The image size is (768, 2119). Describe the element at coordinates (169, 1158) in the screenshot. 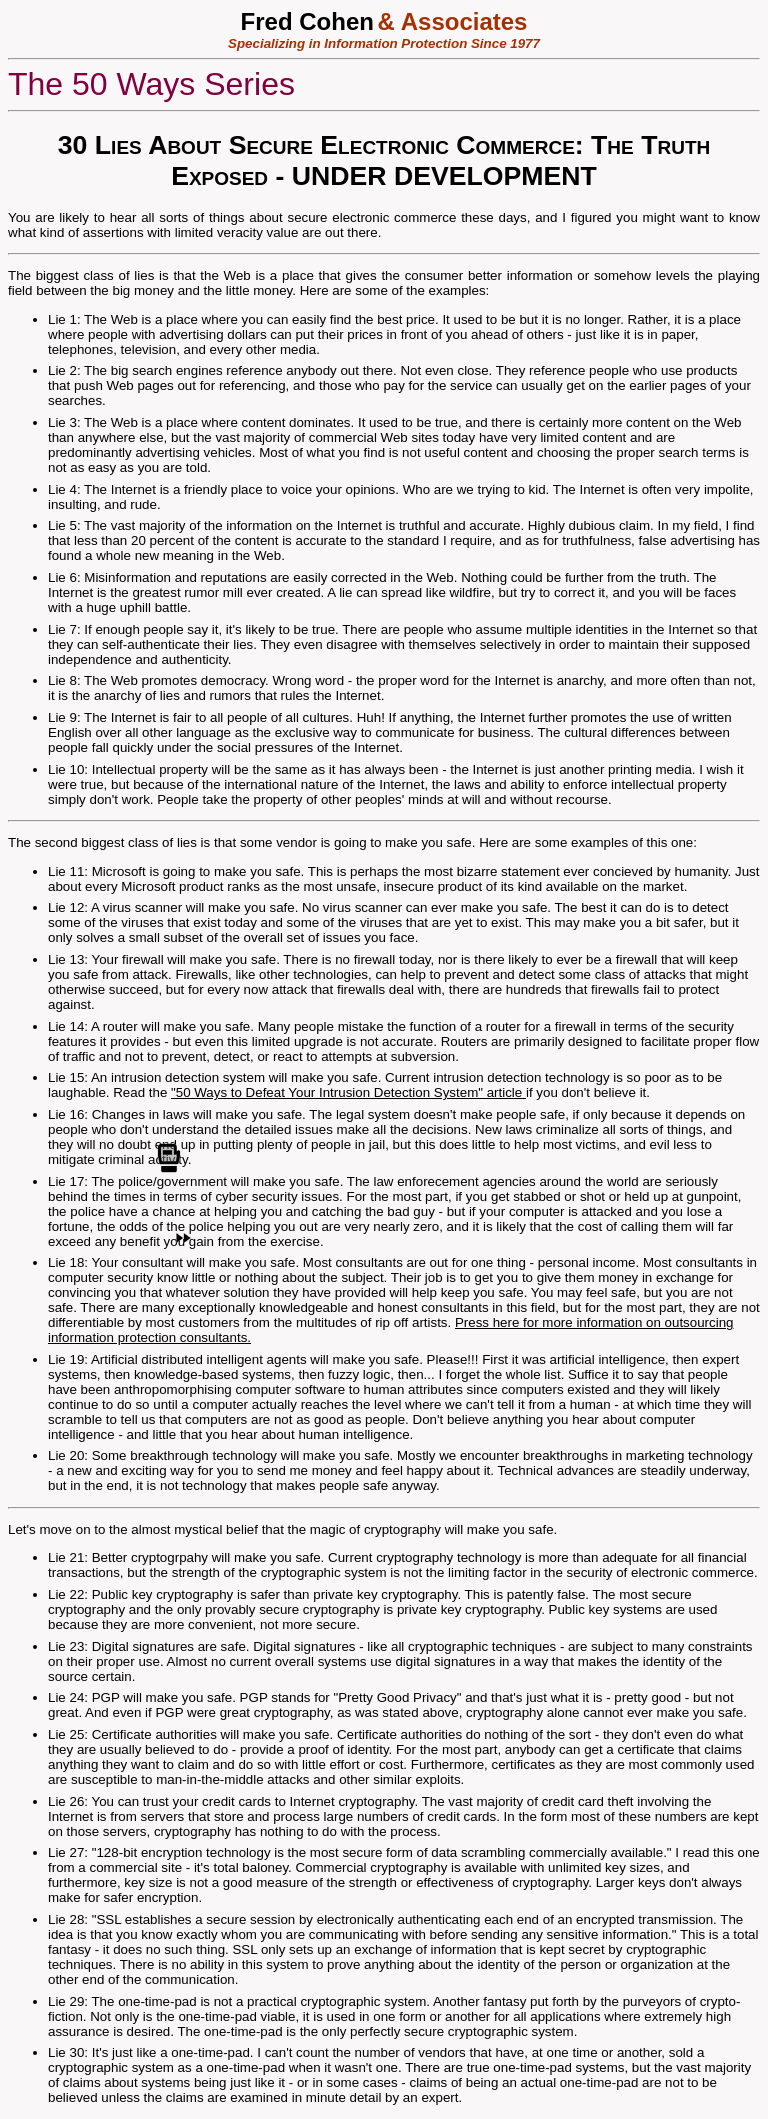

I see `access mixed martial arts or boxing content` at that location.